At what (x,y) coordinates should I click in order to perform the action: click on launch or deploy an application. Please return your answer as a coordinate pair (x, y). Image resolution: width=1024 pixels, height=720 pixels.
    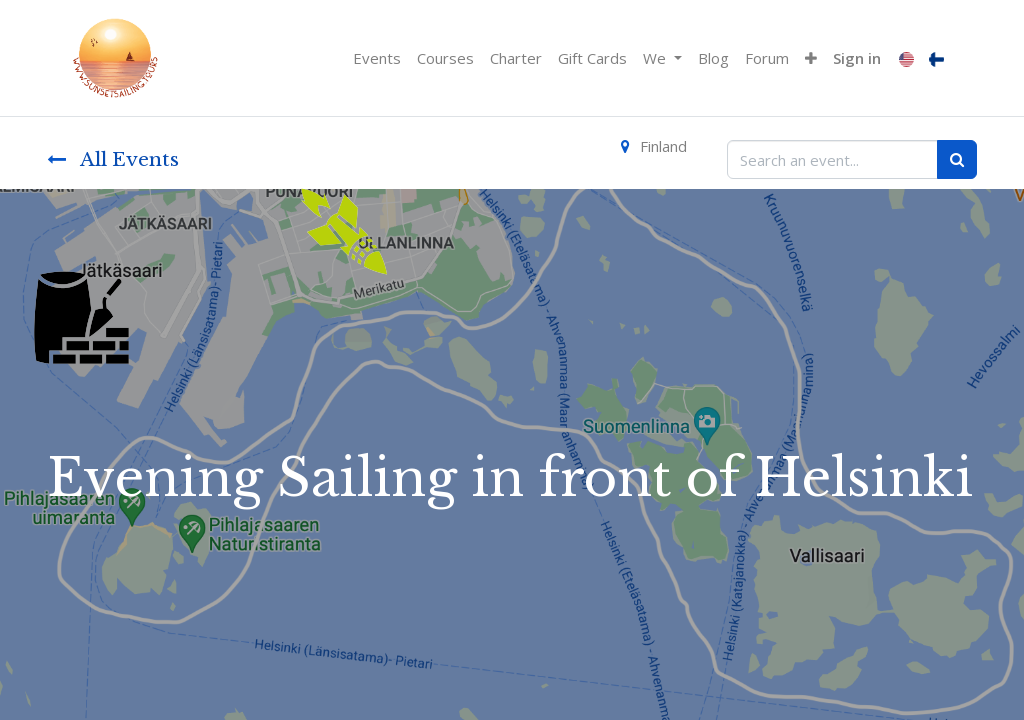
    Looking at the image, I should click on (344, 230).